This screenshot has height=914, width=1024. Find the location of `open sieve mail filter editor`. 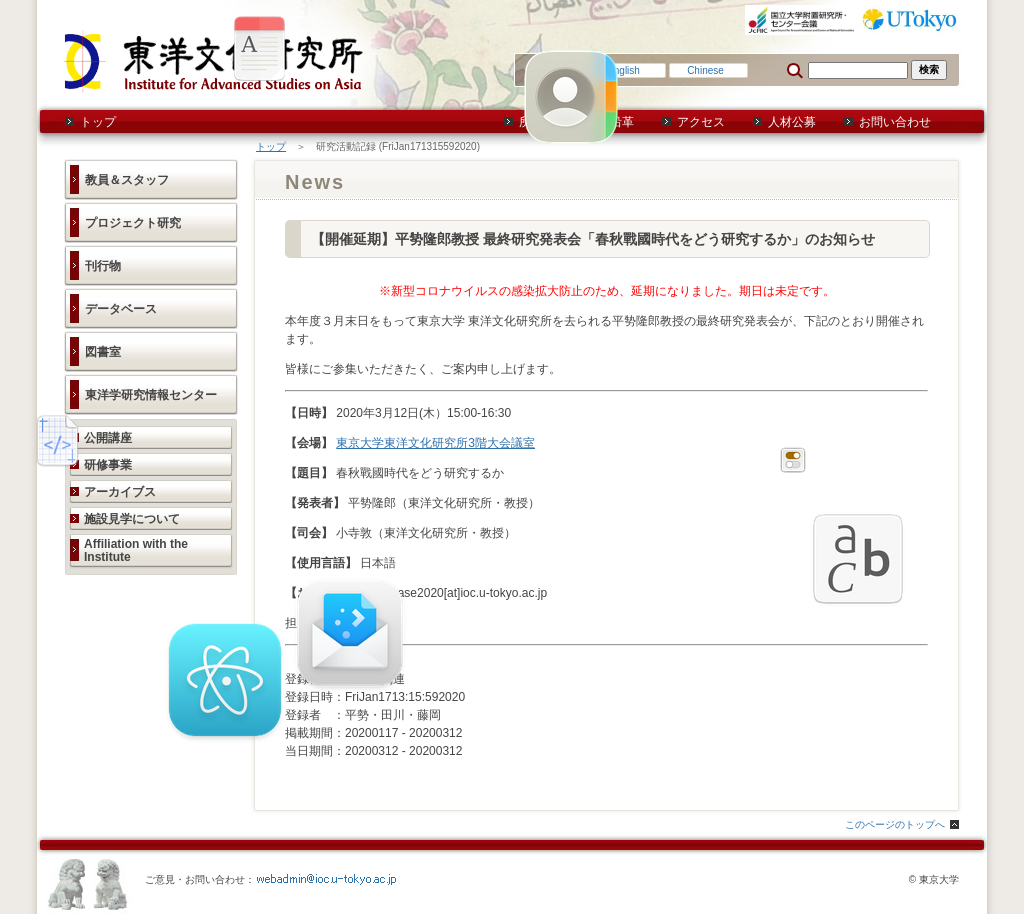

open sieve mail filter editor is located at coordinates (350, 633).